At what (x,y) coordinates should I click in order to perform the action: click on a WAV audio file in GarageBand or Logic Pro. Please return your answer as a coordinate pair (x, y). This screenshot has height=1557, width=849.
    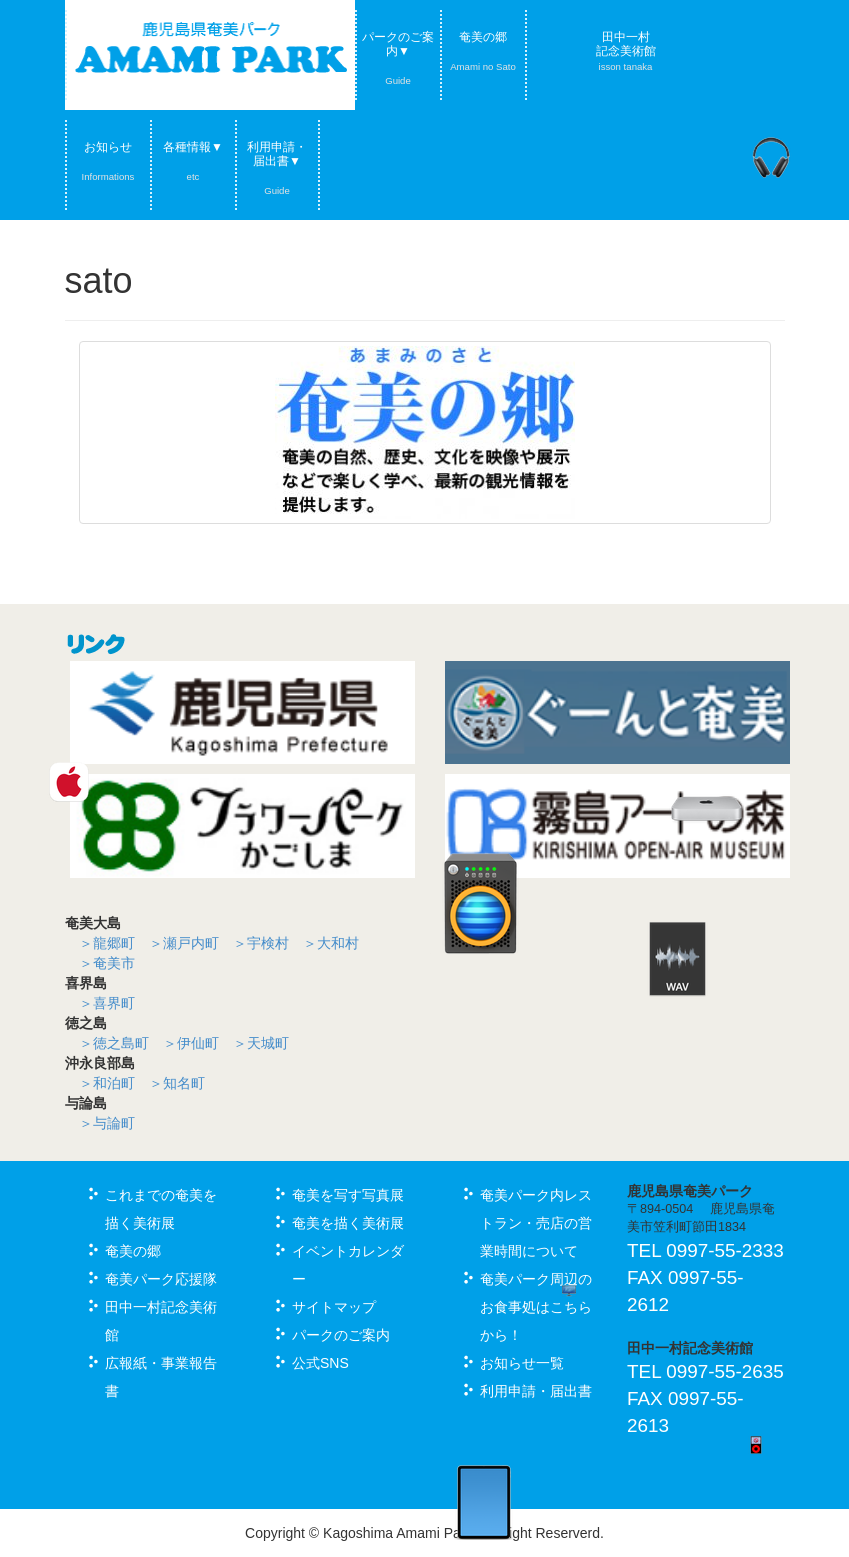
    Looking at the image, I should click on (677, 960).